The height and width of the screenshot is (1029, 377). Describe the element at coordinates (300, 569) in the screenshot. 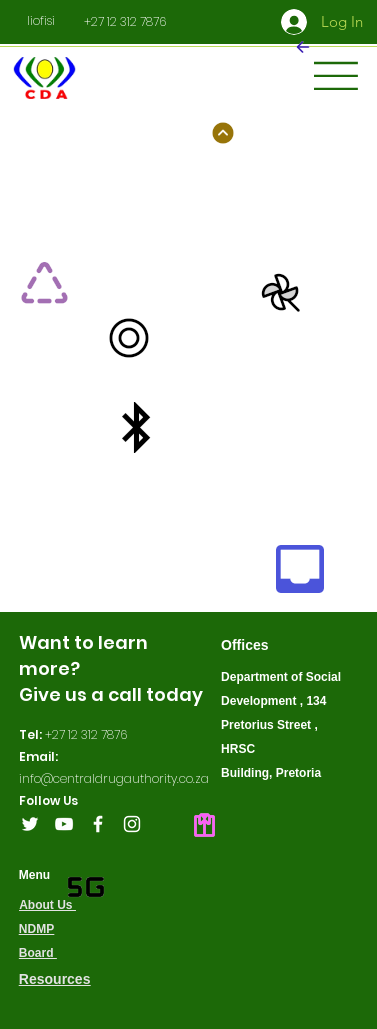

I see `access your inbox` at that location.